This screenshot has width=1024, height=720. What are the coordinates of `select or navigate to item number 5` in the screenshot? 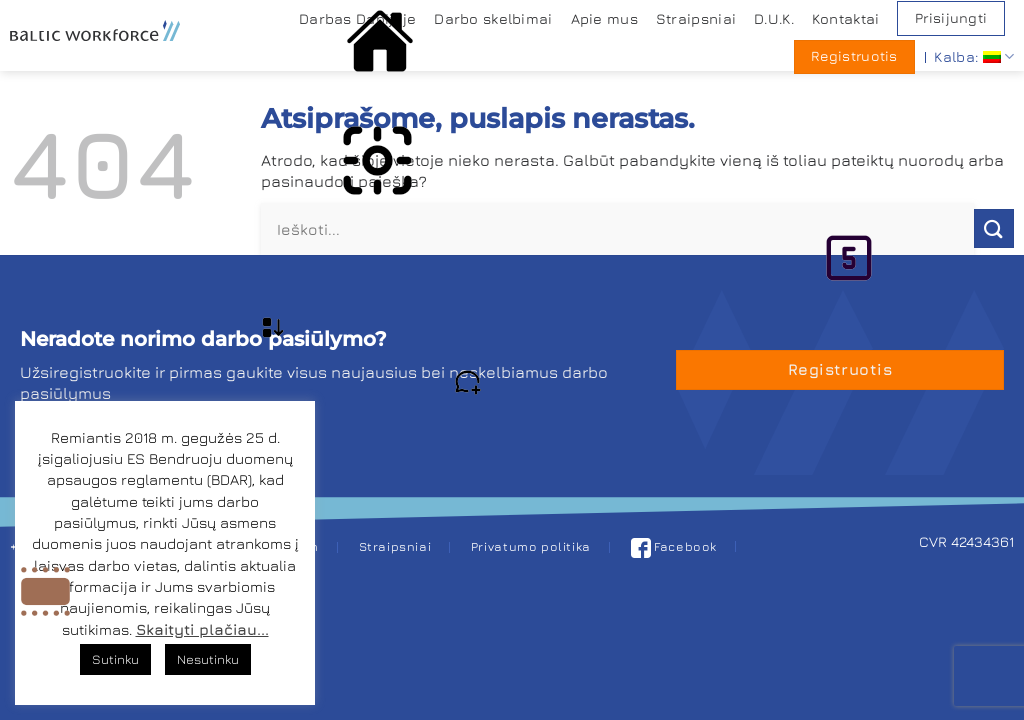 It's located at (849, 258).